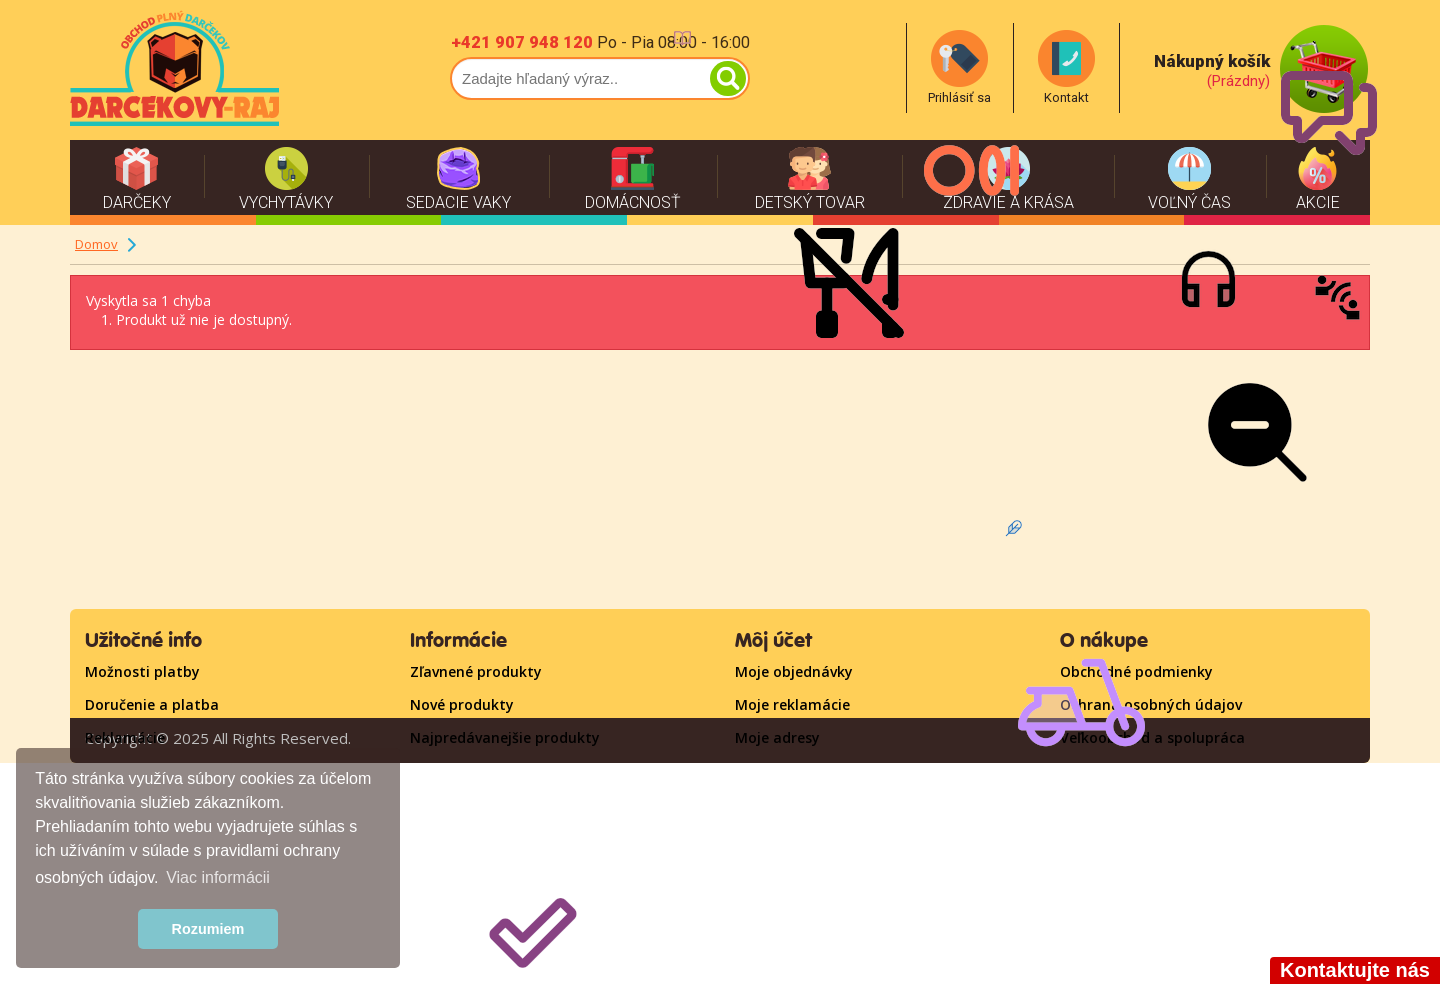  I want to click on view discussion thread, so click(1329, 113).